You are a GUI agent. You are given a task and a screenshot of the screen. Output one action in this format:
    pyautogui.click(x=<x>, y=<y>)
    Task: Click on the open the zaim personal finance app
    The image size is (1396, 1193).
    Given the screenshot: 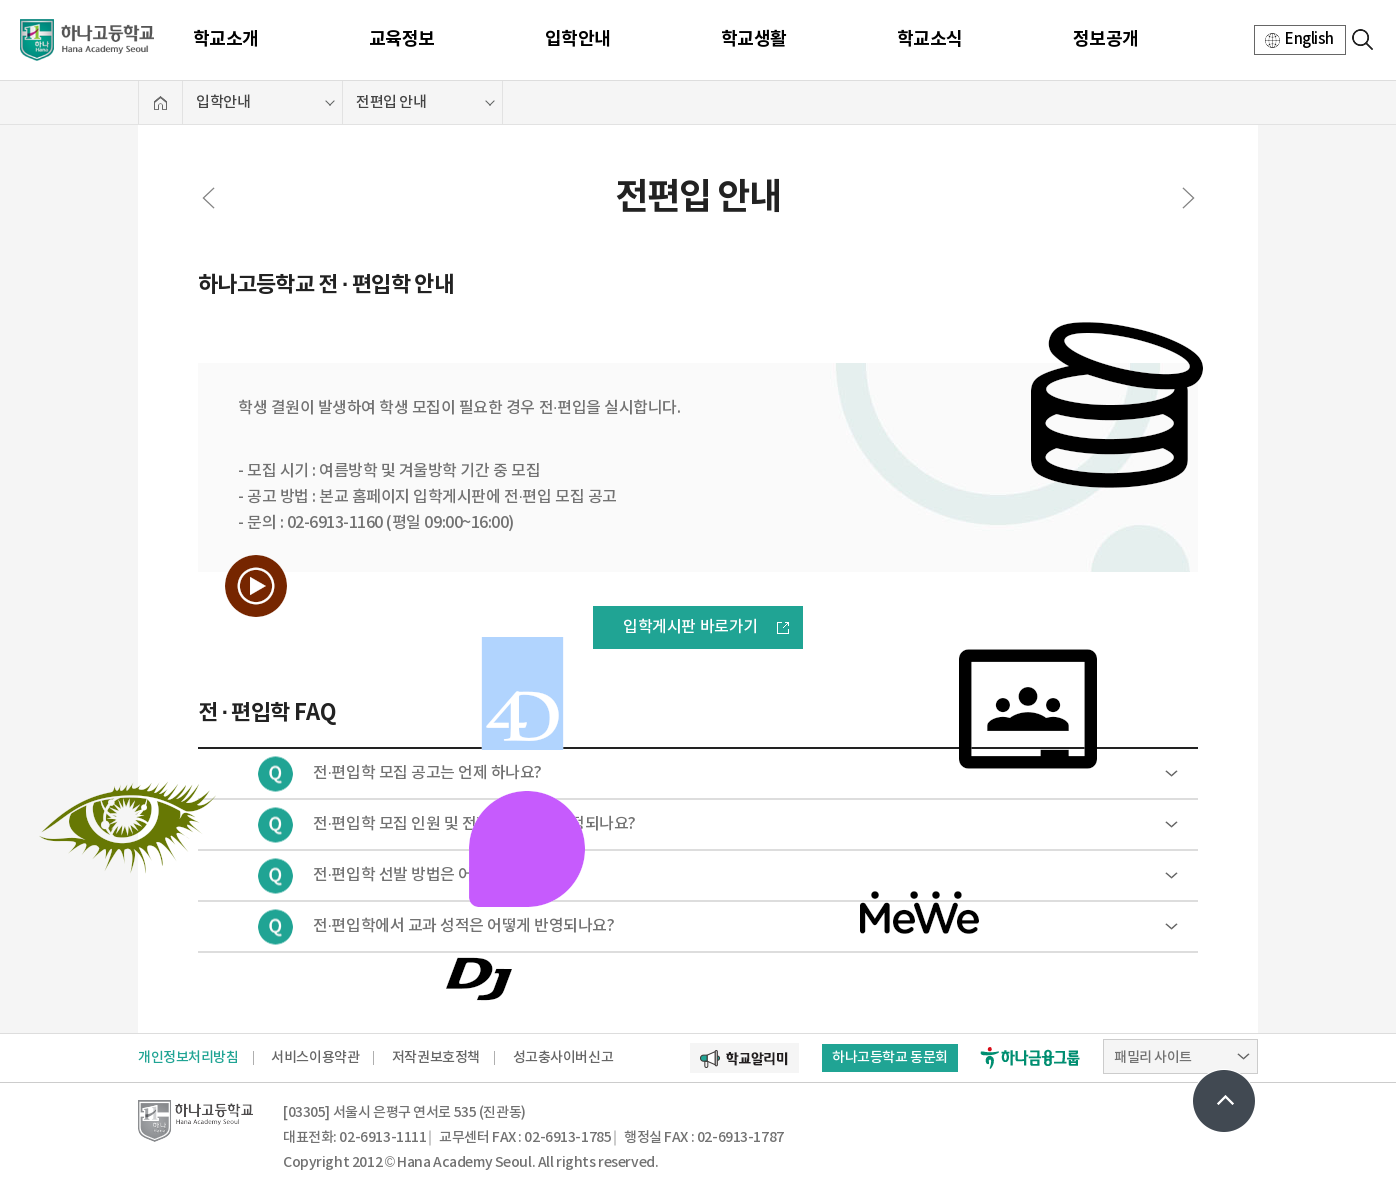 What is the action you would take?
    pyautogui.click(x=1117, y=405)
    